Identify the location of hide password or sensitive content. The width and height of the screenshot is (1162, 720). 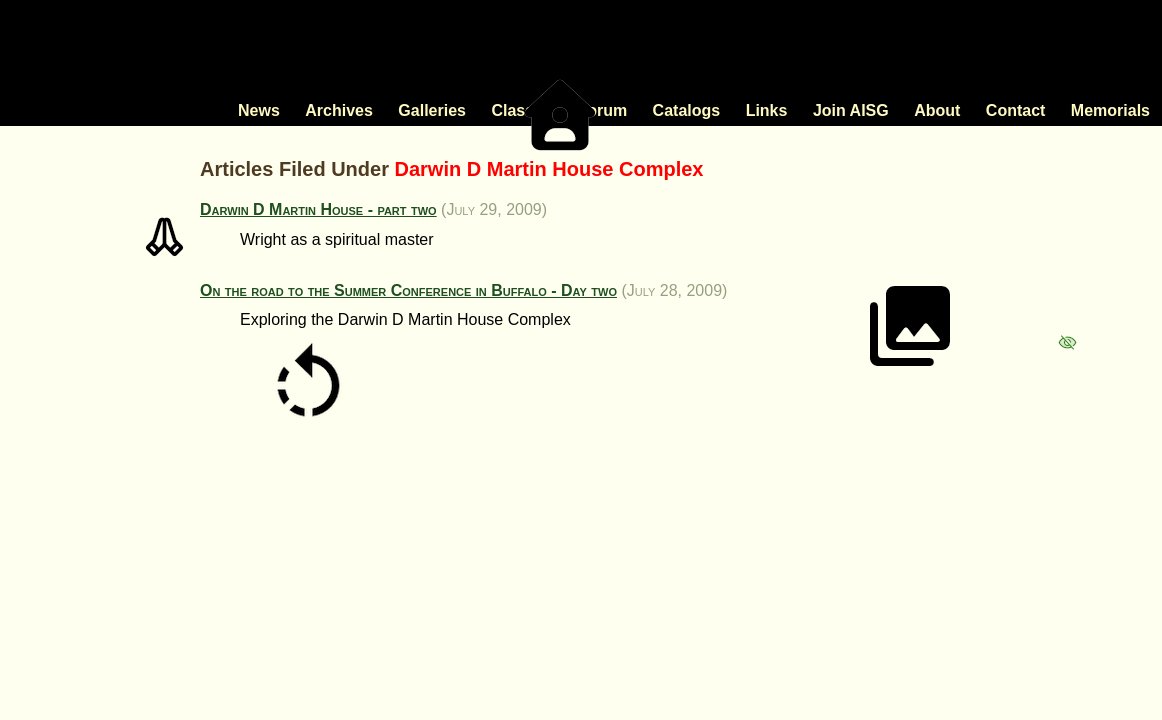
(1067, 342).